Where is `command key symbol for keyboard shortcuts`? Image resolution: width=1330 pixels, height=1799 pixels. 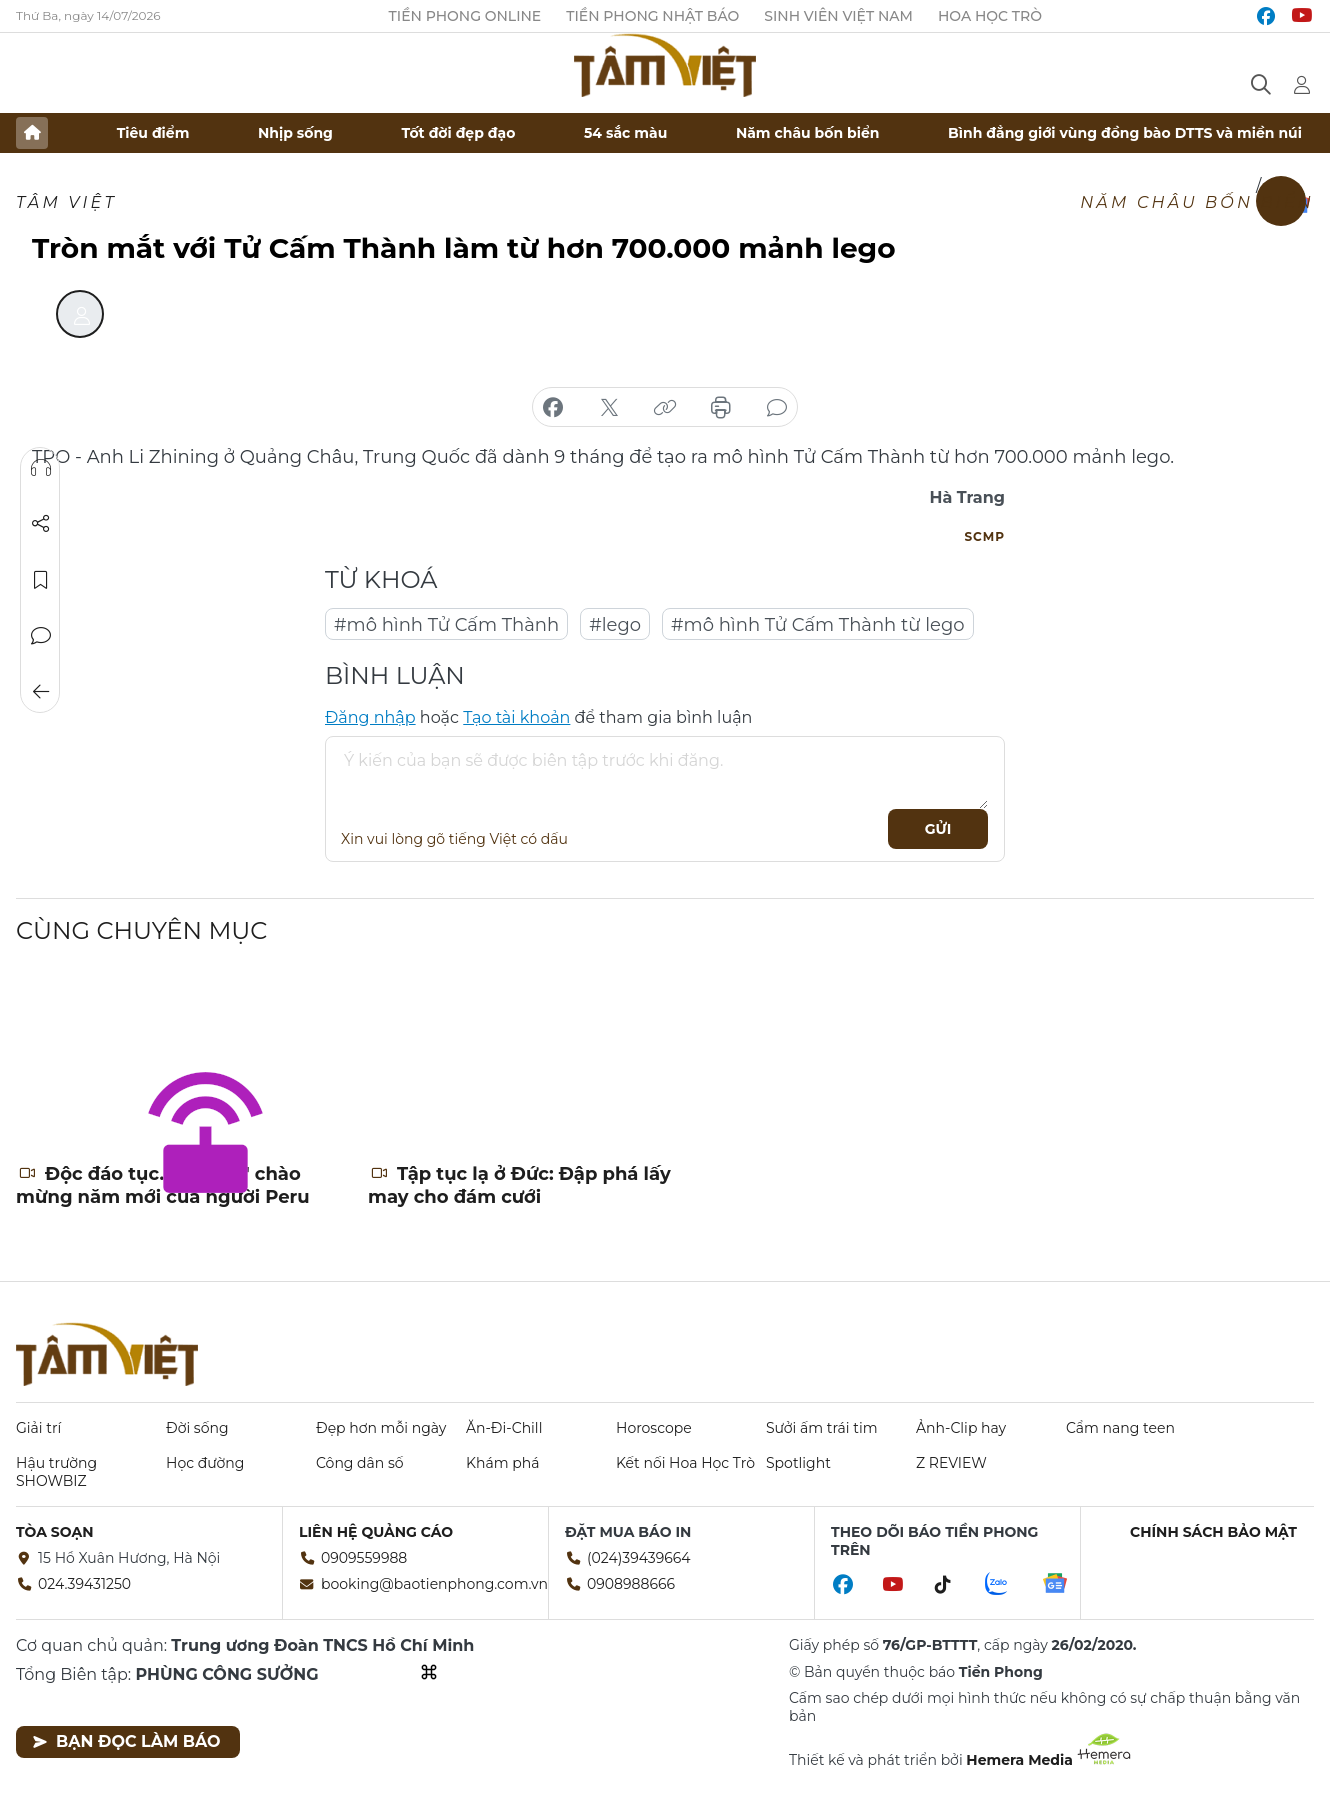 command key symbol for keyboard shortcuts is located at coordinates (429, 1672).